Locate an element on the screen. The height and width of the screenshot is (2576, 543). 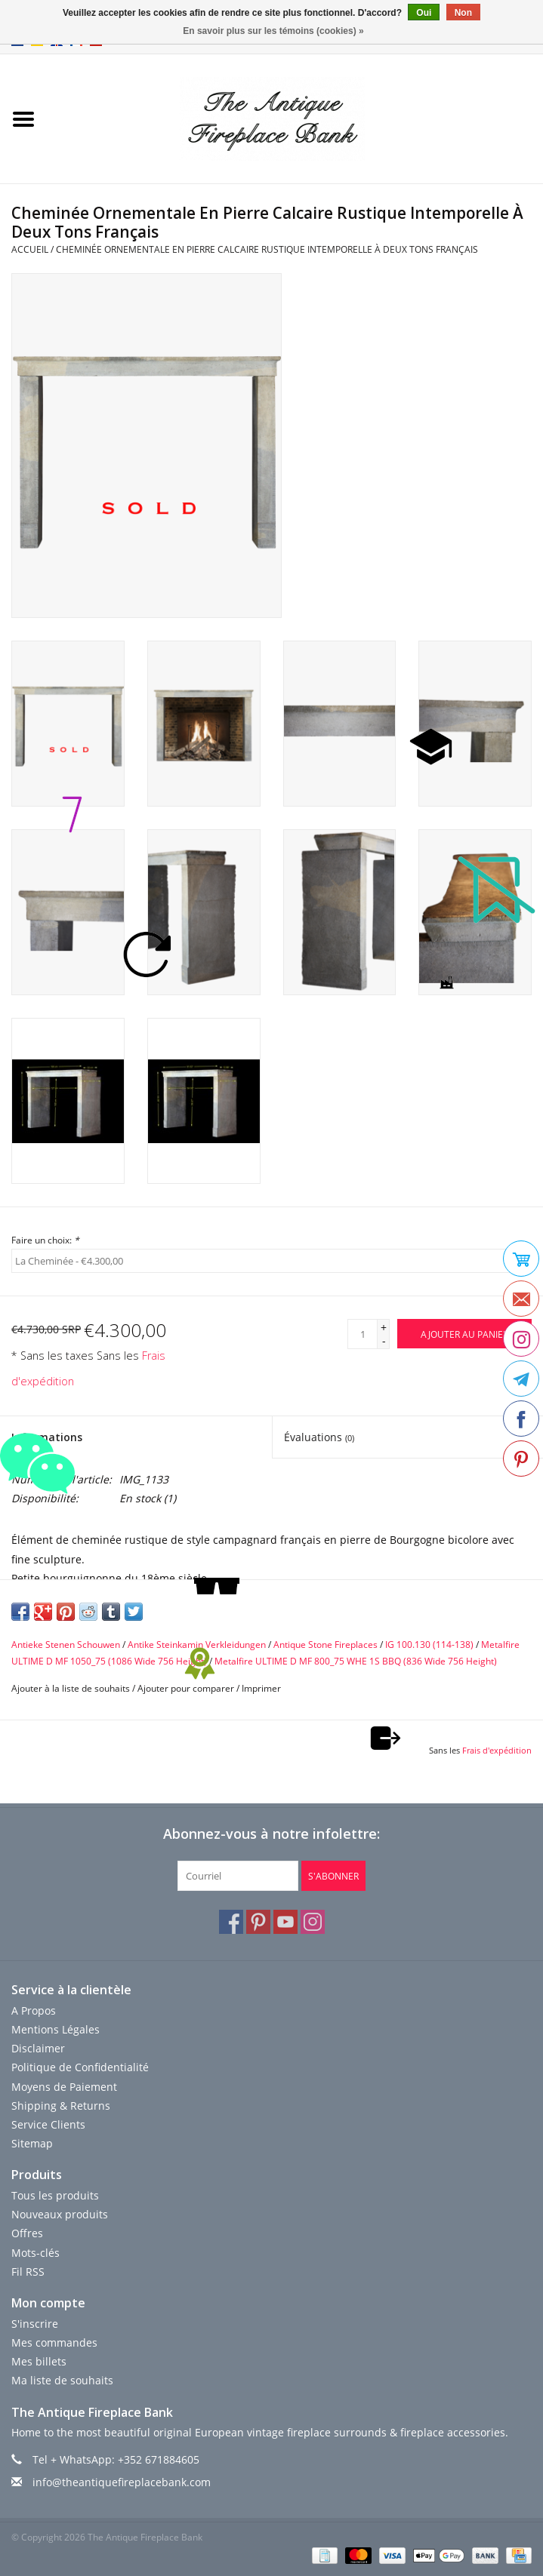
indicates the number seven in a list or sequence is located at coordinates (72, 814).